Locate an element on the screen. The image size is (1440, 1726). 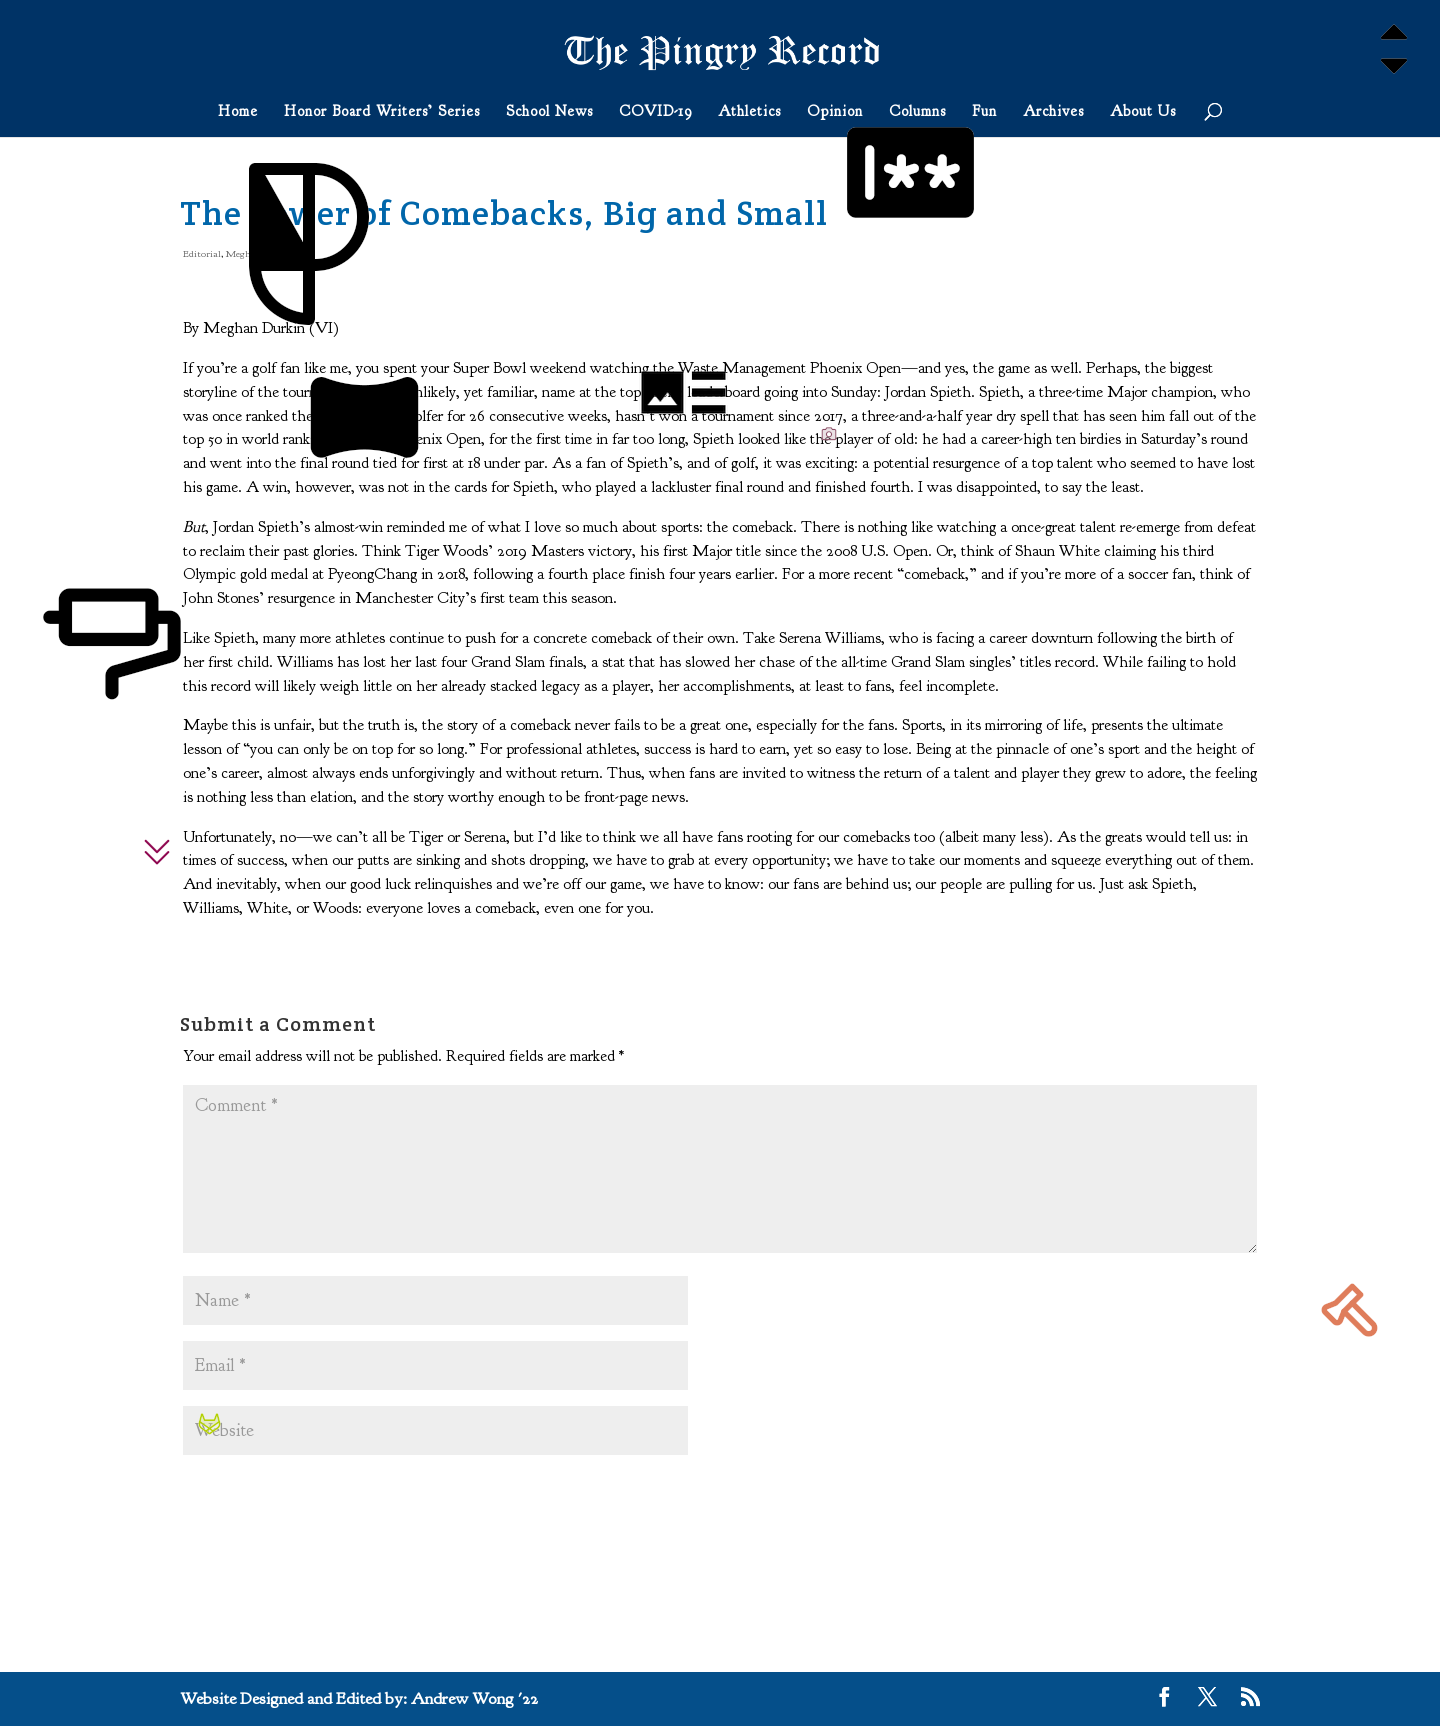
view article or media with thumbnail preview is located at coordinates (683, 392).